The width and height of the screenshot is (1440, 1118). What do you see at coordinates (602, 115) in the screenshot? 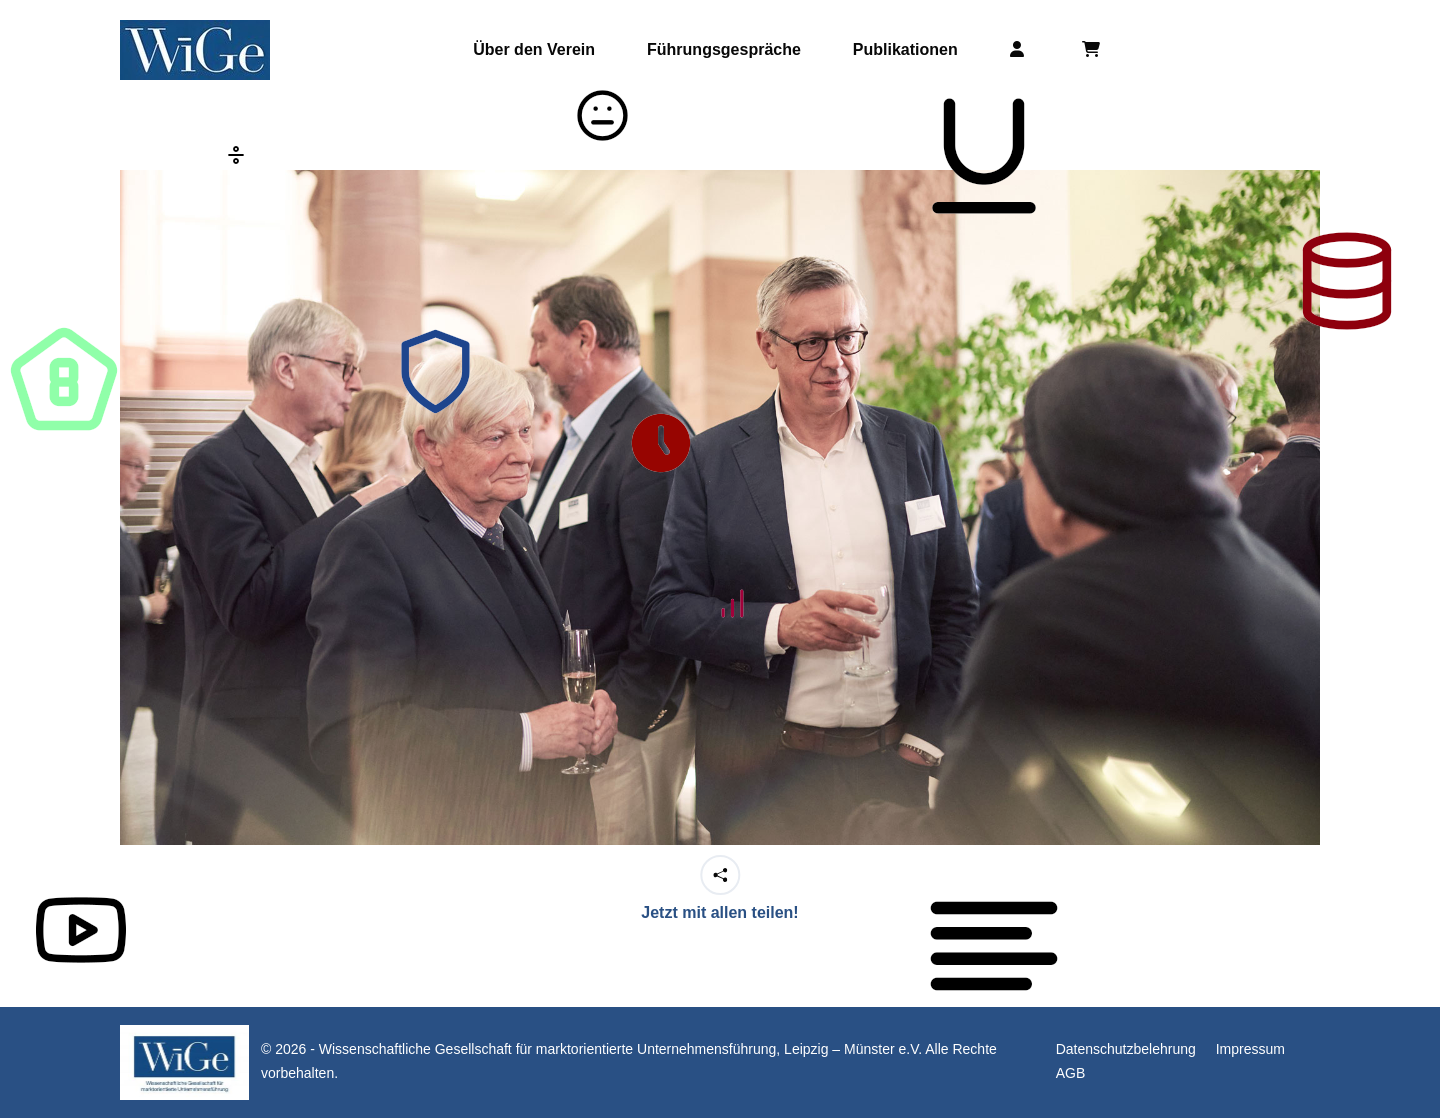
I see `rate your experience as neutral` at bounding box center [602, 115].